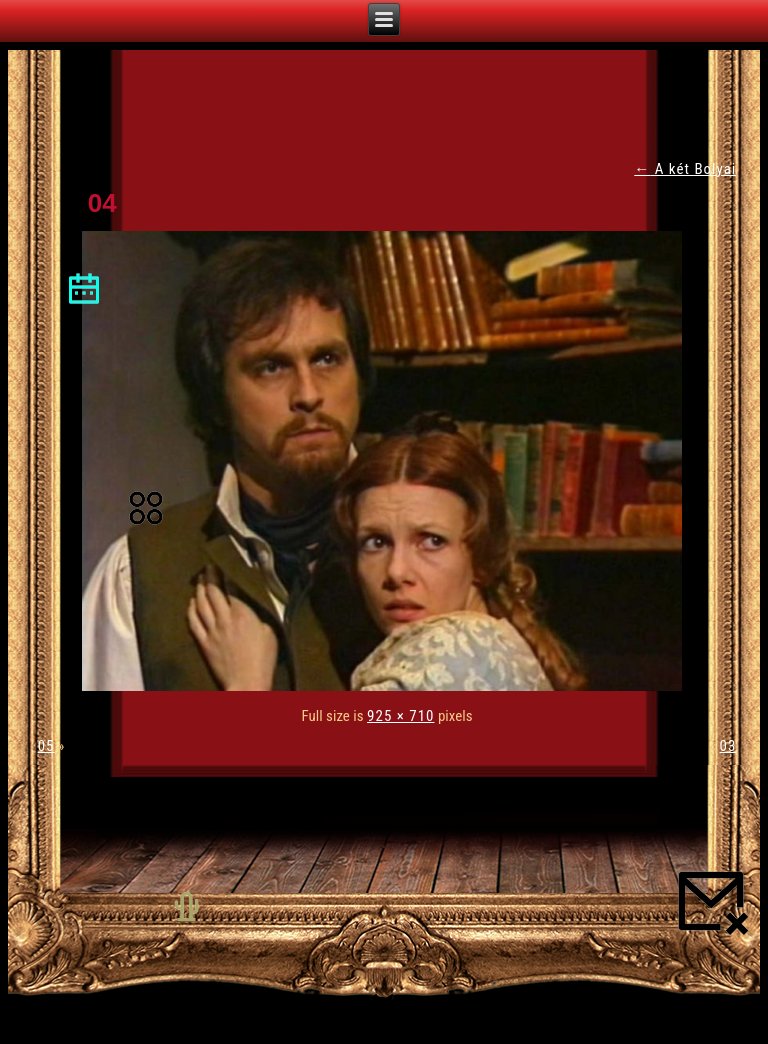 Image resolution: width=768 pixels, height=1044 pixels. Describe the element at coordinates (84, 290) in the screenshot. I see `view calendar or schedule` at that location.